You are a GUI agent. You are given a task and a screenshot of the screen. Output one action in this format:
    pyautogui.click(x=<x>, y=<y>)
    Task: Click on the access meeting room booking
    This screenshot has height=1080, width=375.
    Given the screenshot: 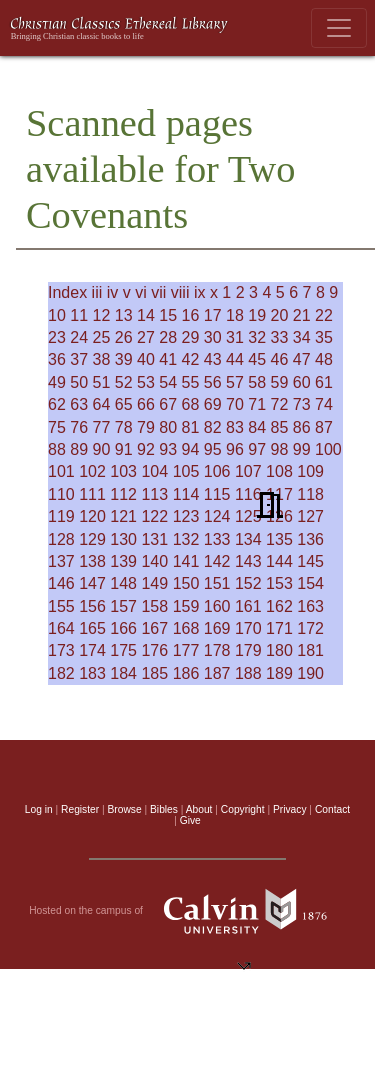 What is the action you would take?
    pyautogui.click(x=270, y=505)
    